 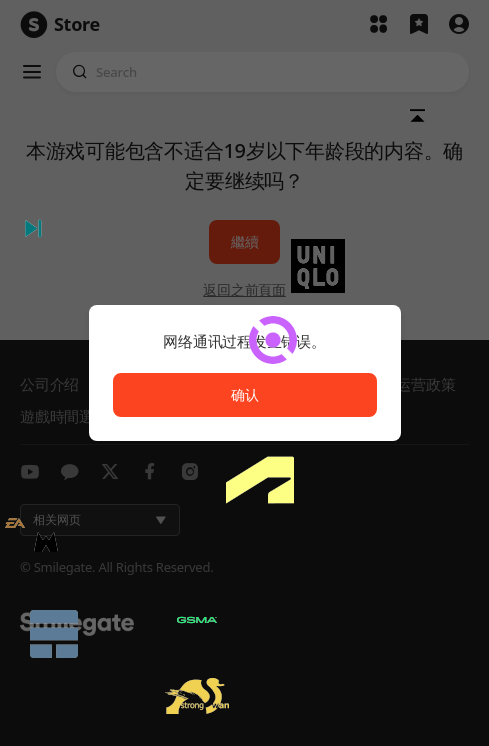 I want to click on strongSwan VPN client application, so click(x=197, y=696).